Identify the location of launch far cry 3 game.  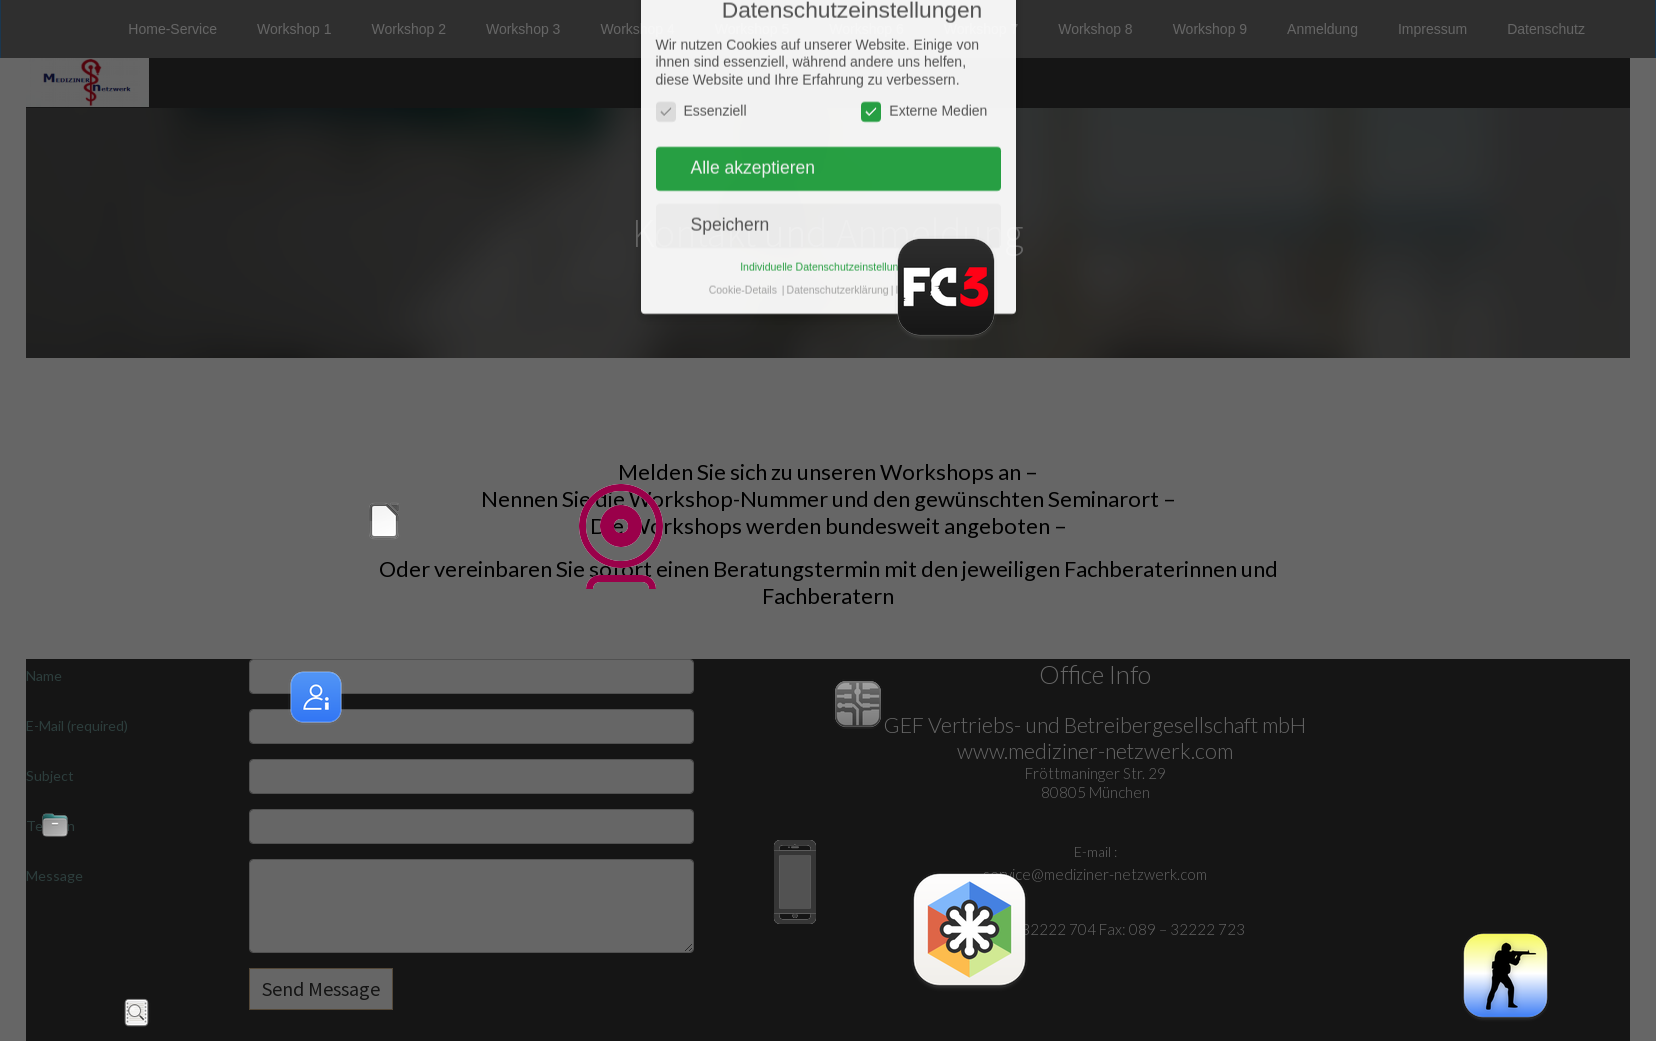
(946, 287).